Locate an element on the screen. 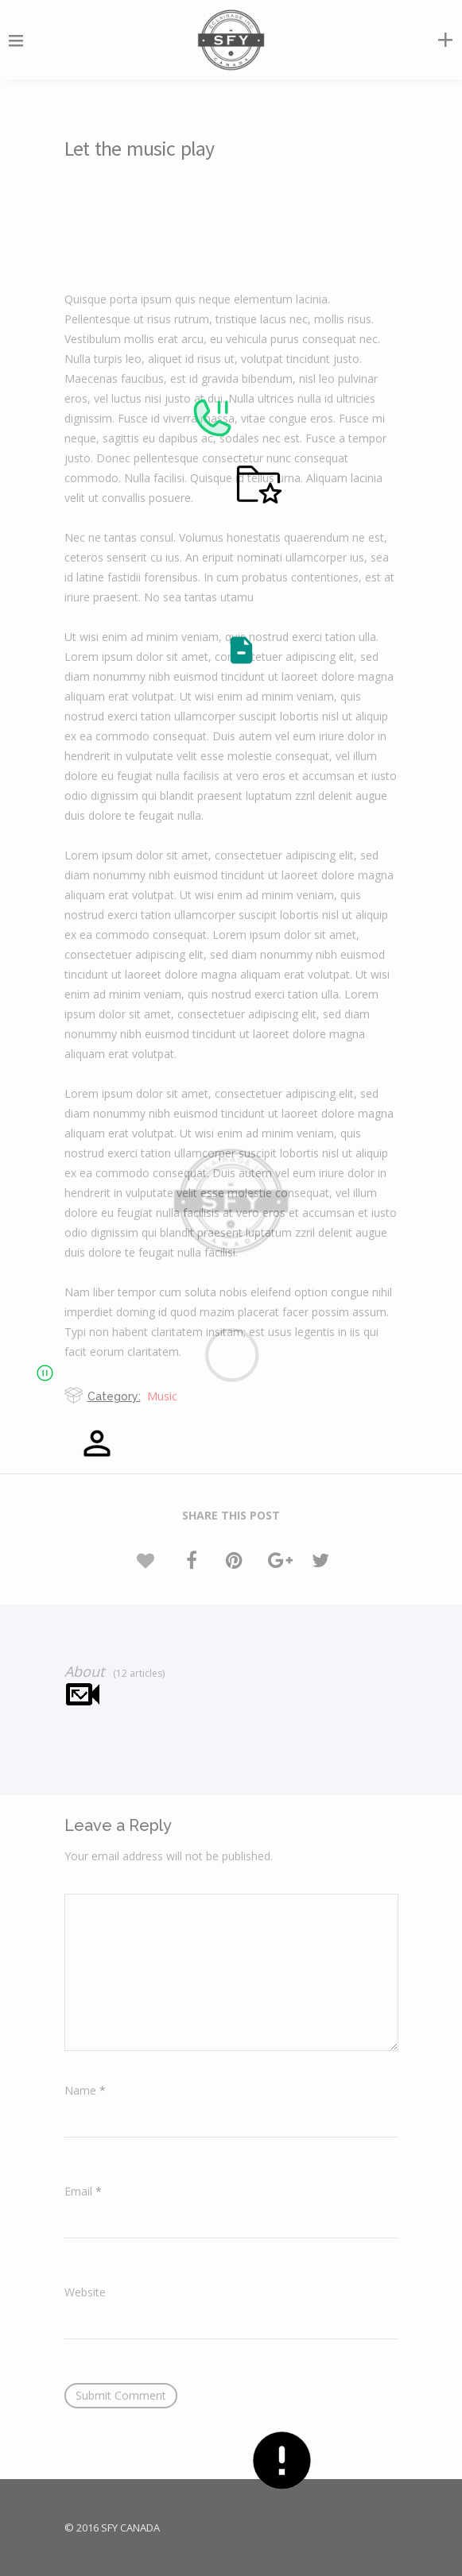 This screenshot has height=2576, width=462. pause media playback is located at coordinates (45, 1373).